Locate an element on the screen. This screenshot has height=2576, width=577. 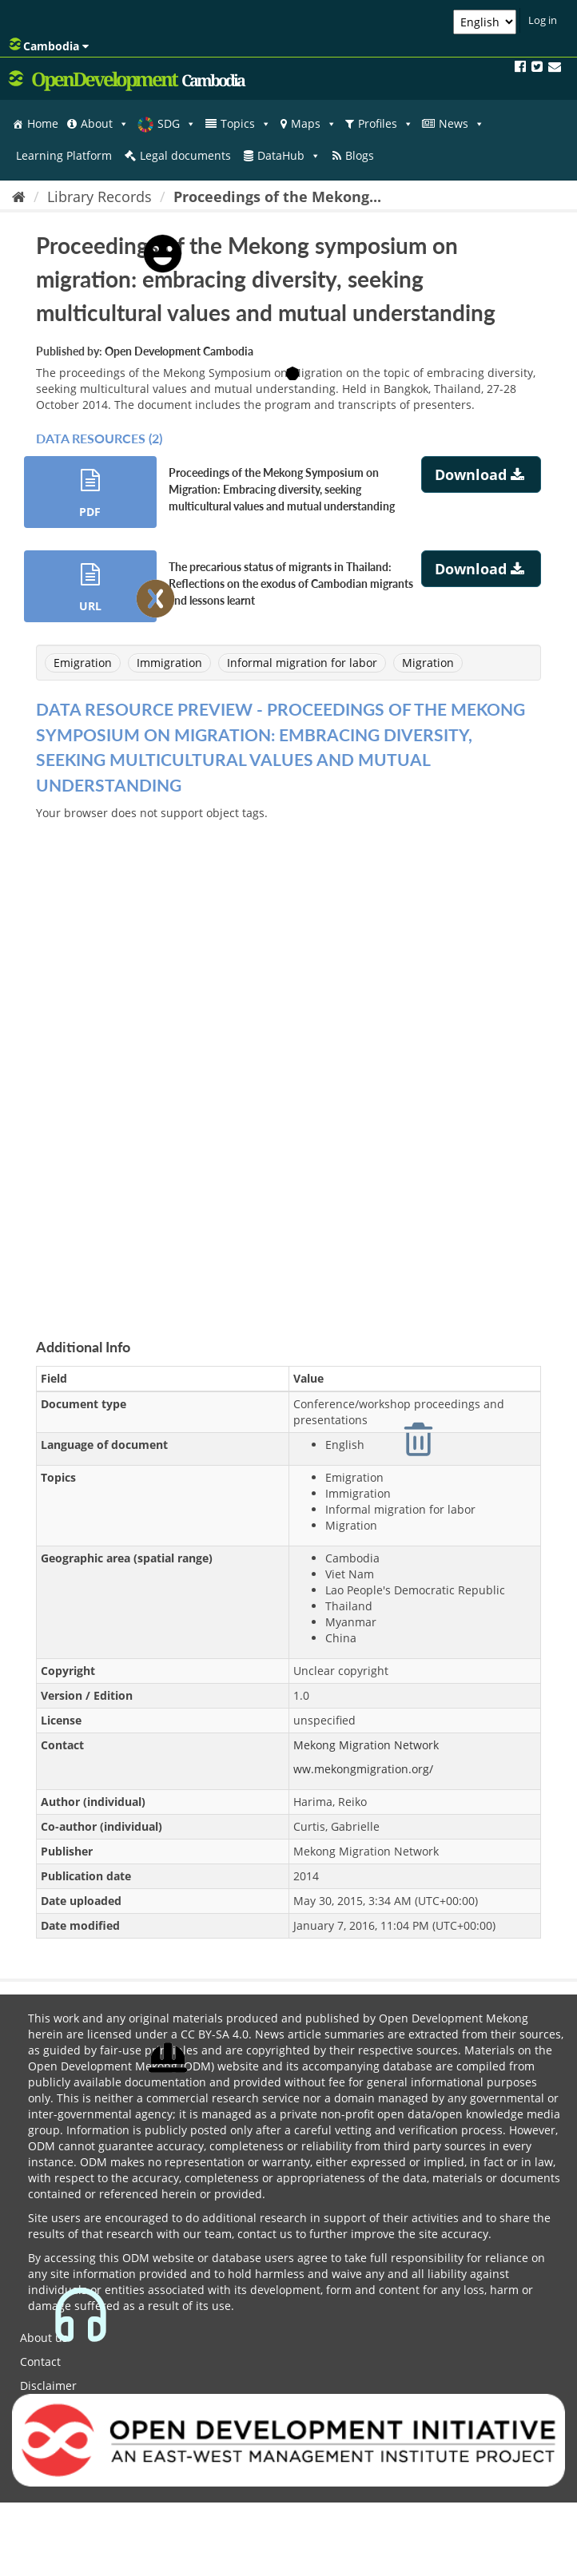
xbox x button icon is located at coordinates (155, 598).